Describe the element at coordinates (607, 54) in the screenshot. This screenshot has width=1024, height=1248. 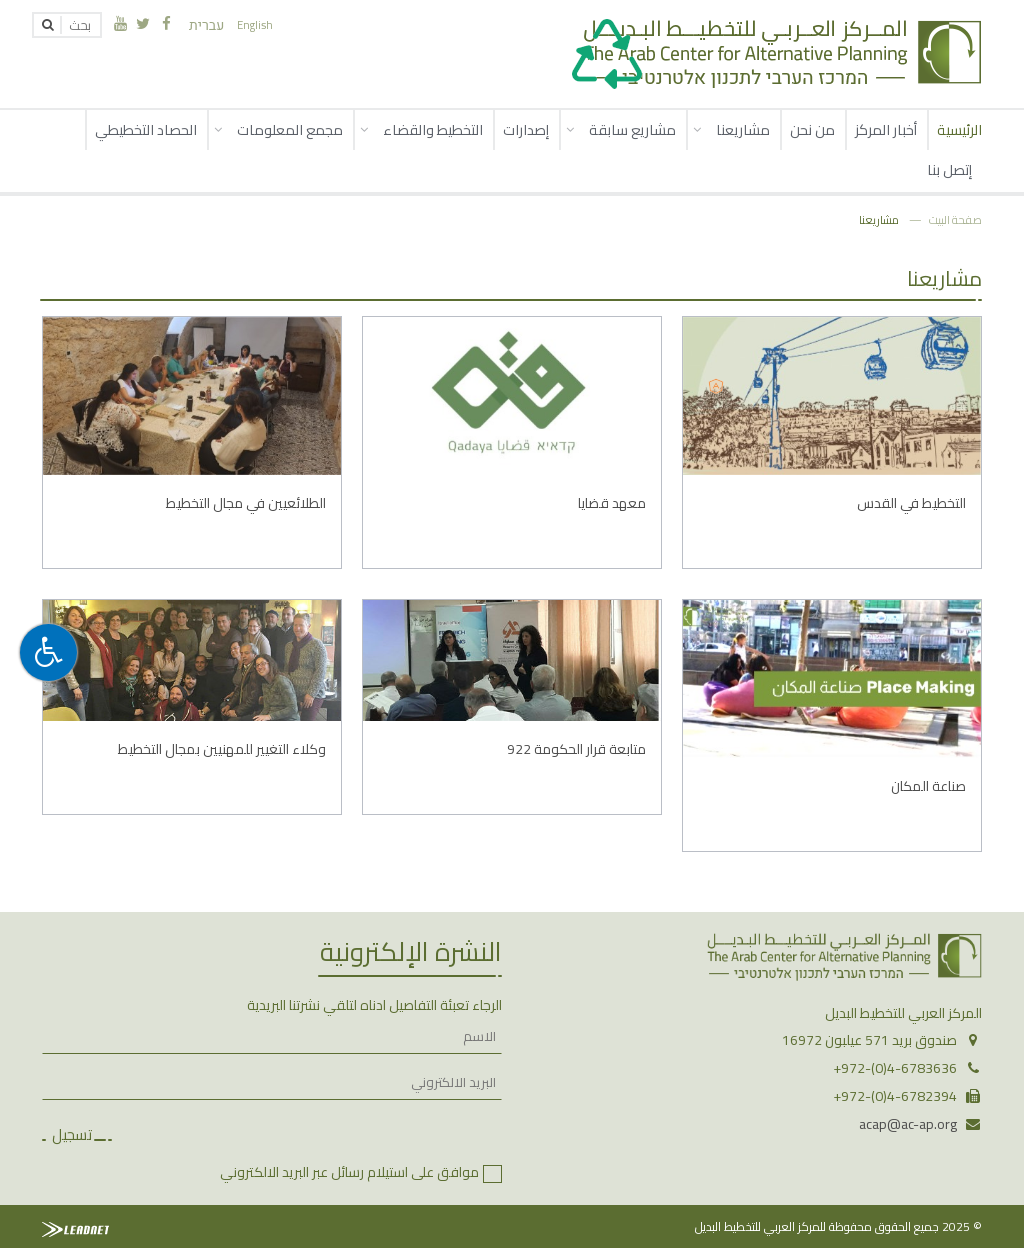
I see `recycle or dispose of item responsibly` at that location.